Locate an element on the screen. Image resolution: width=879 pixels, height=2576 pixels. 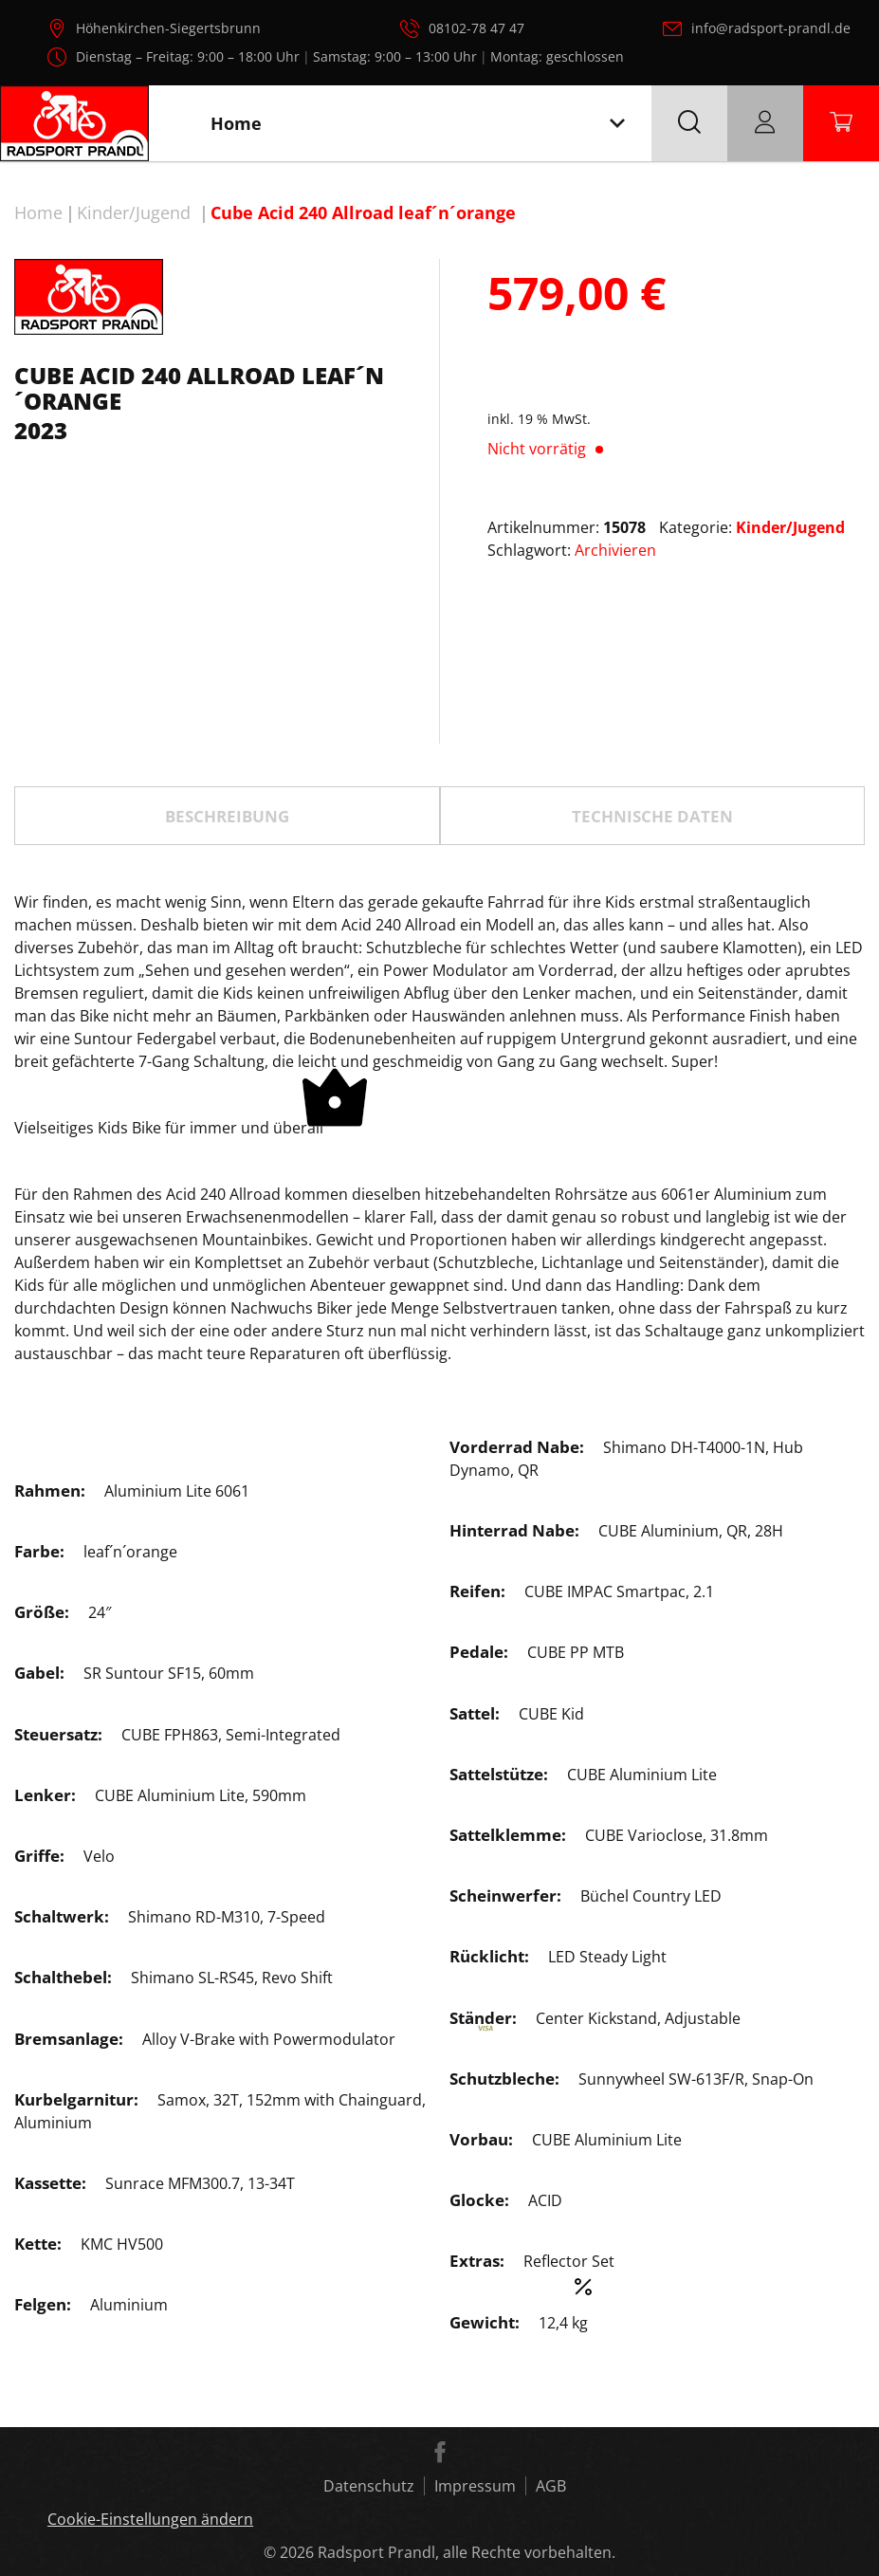
indicates VIP or premium membership status is located at coordinates (335, 1099).